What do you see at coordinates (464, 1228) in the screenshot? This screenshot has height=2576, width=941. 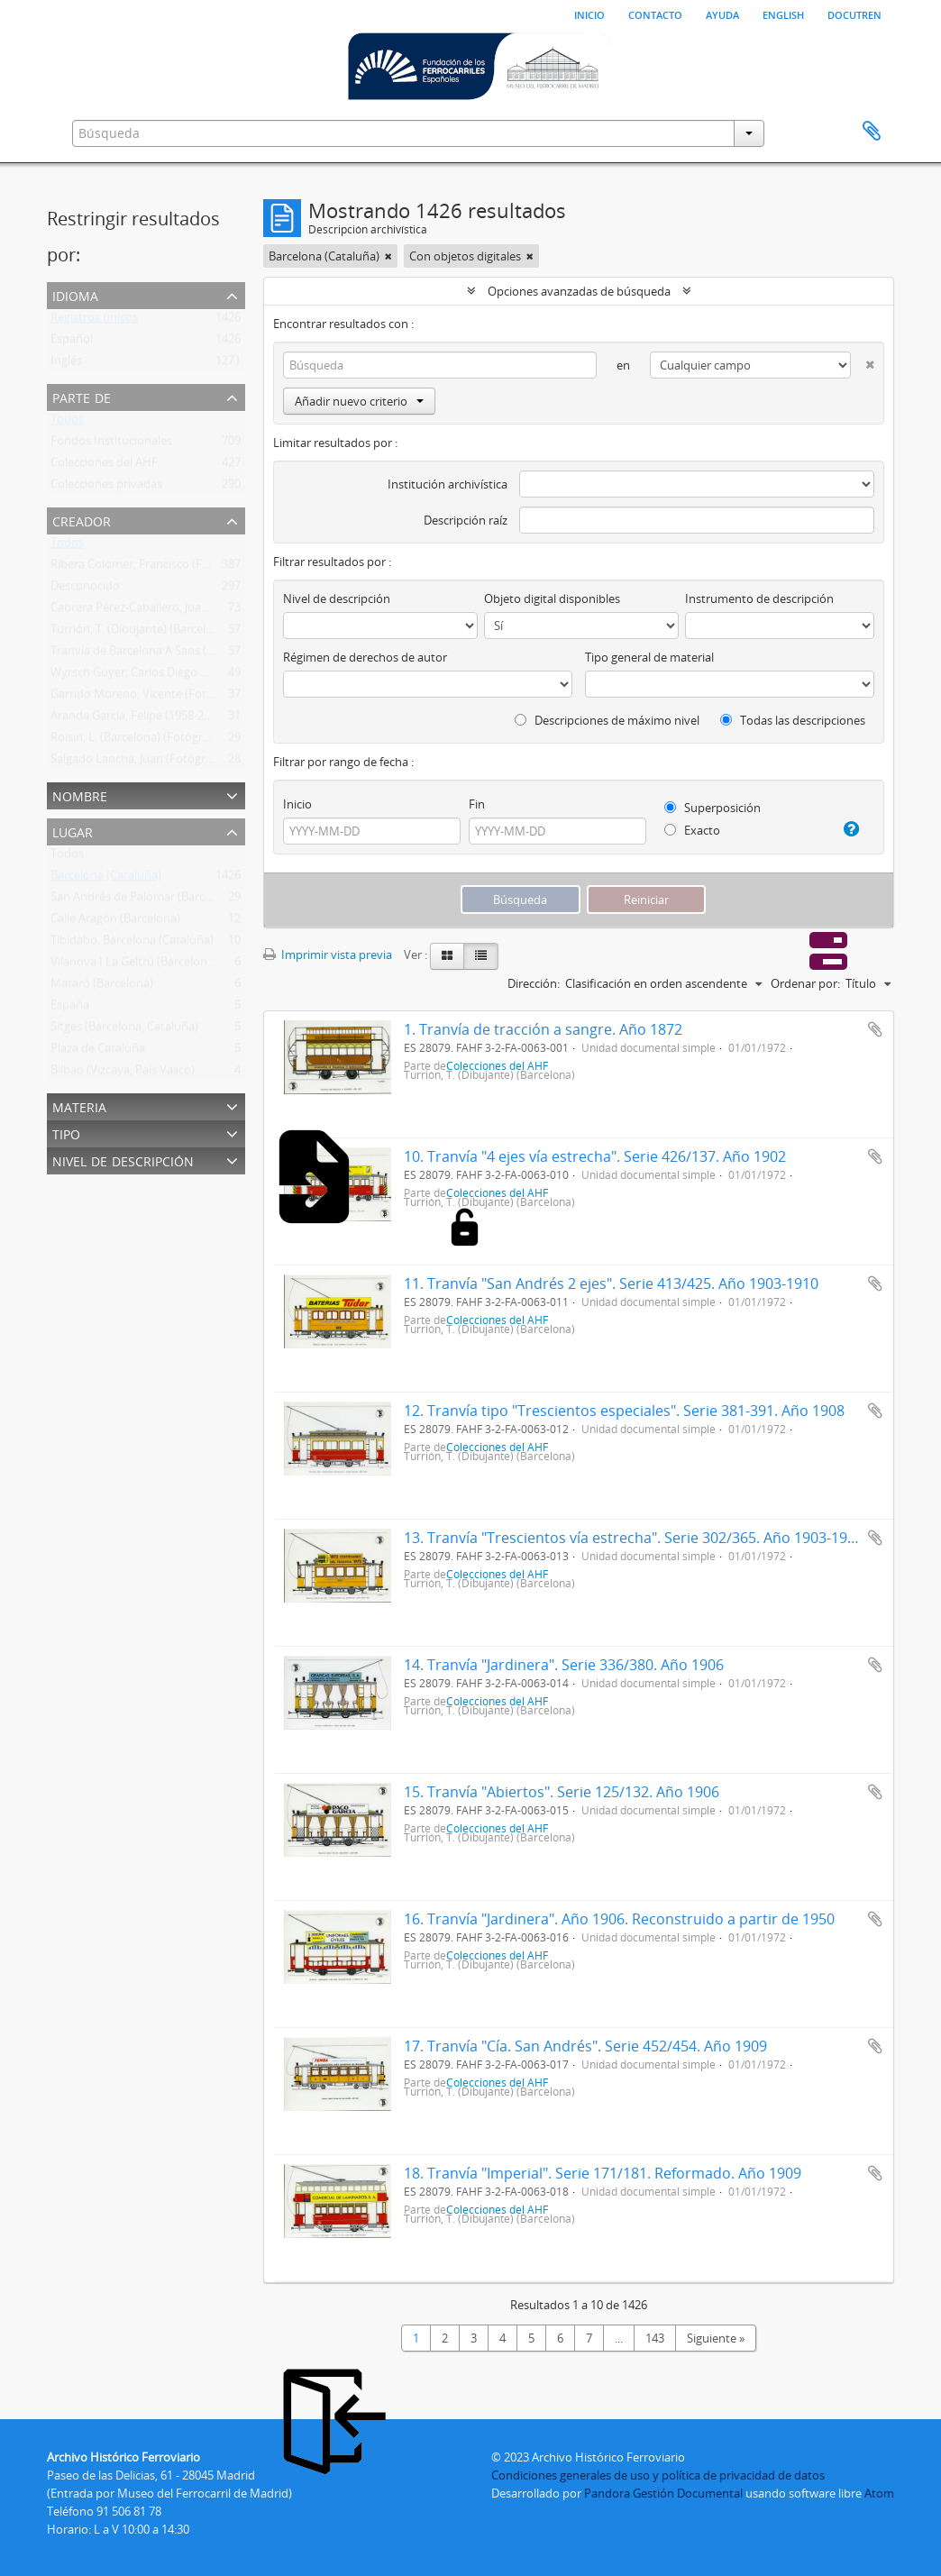 I see `unlock a secured item or feature` at bounding box center [464, 1228].